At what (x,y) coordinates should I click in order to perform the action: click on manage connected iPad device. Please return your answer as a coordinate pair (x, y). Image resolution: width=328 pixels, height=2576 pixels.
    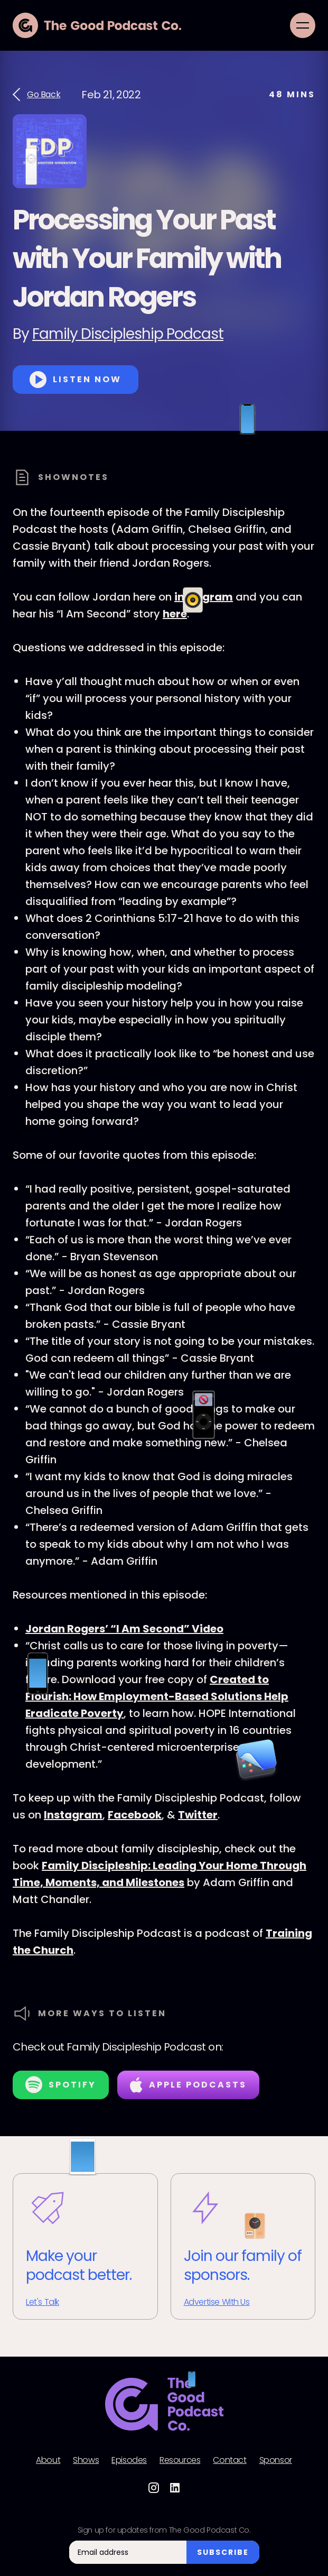
    Looking at the image, I should click on (82, 2156).